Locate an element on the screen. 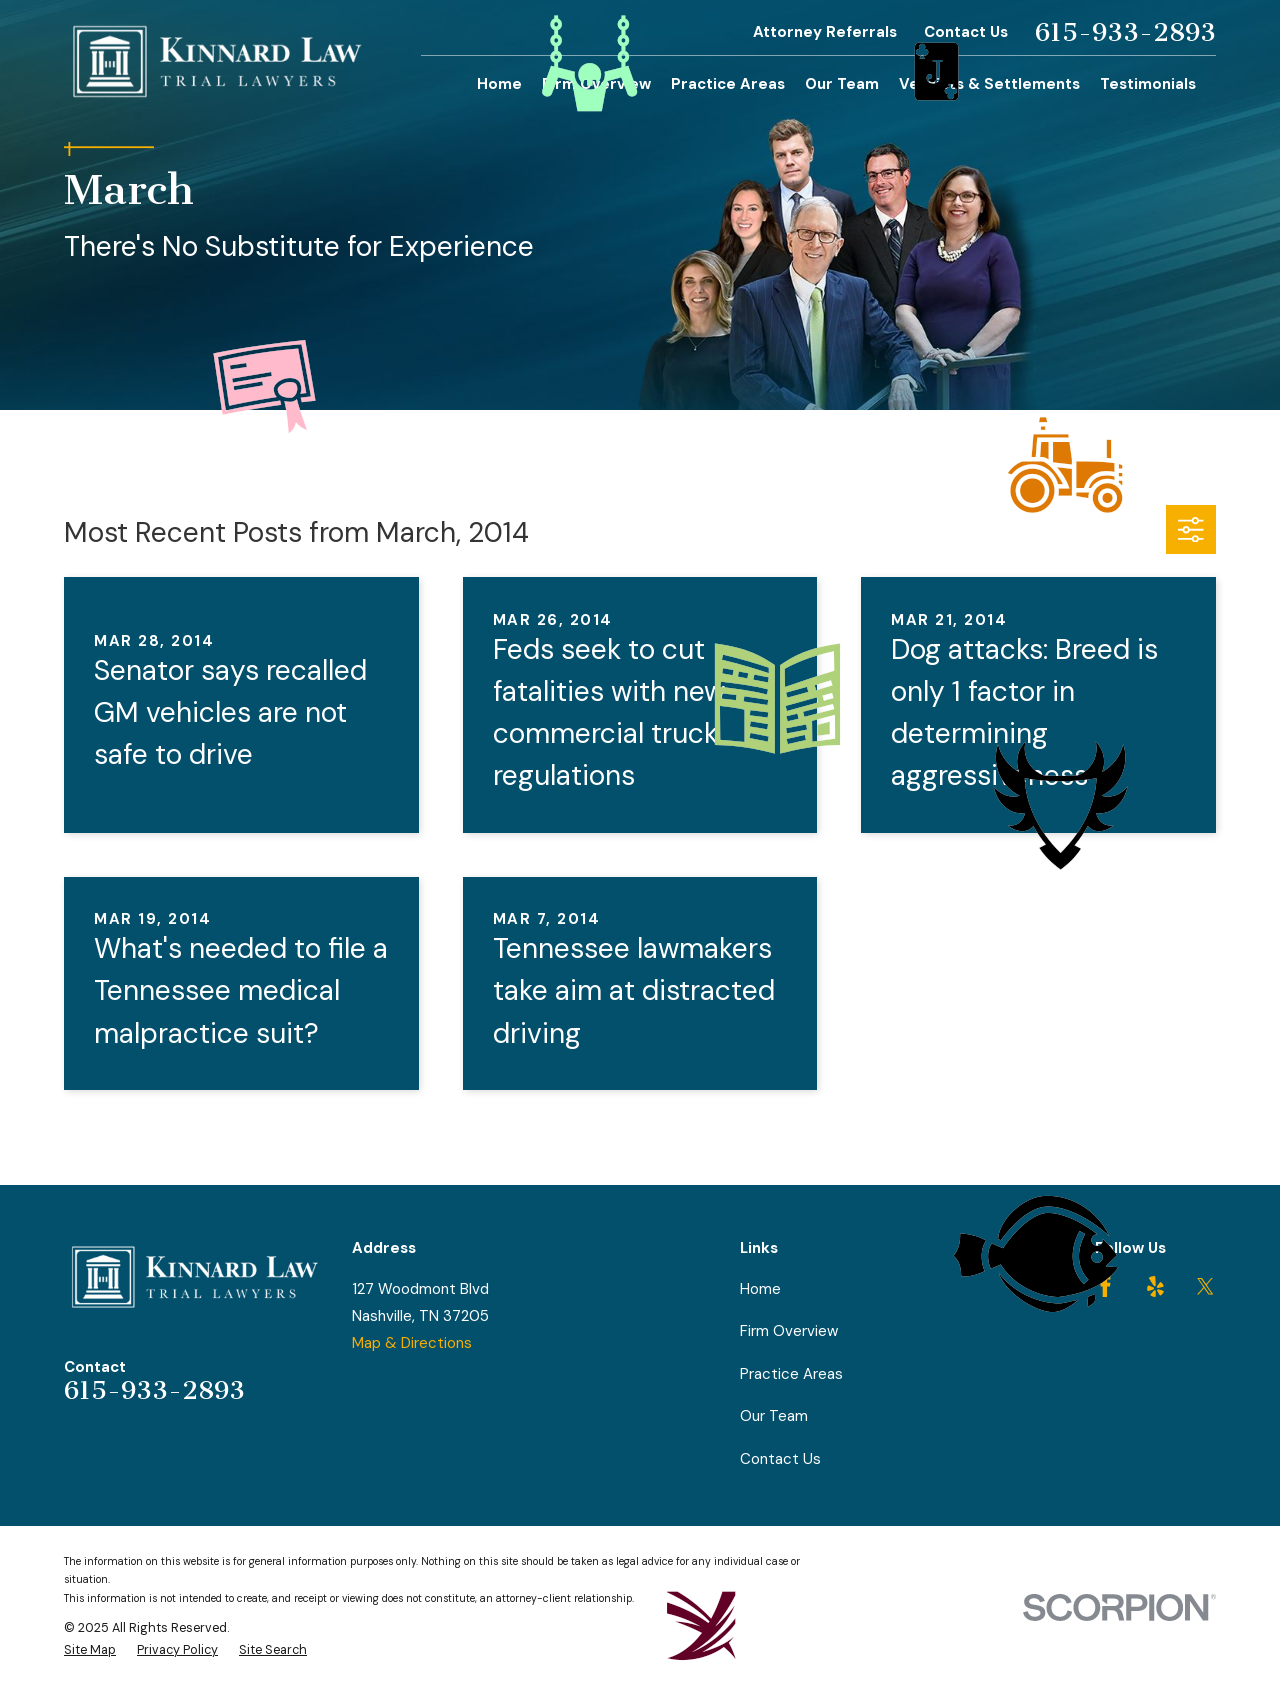 The image size is (1280, 1689). indicates a captured or restrained character status is located at coordinates (589, 63).